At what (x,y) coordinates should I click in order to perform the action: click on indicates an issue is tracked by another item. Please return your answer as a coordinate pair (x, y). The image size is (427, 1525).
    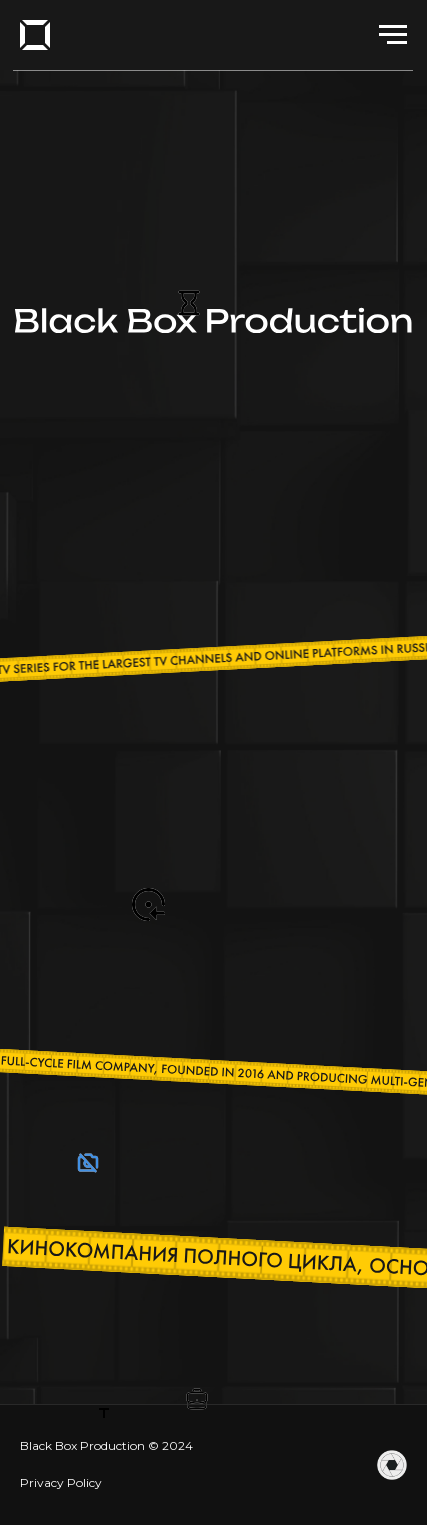
    Looking at the image, I should click on (148, 904).